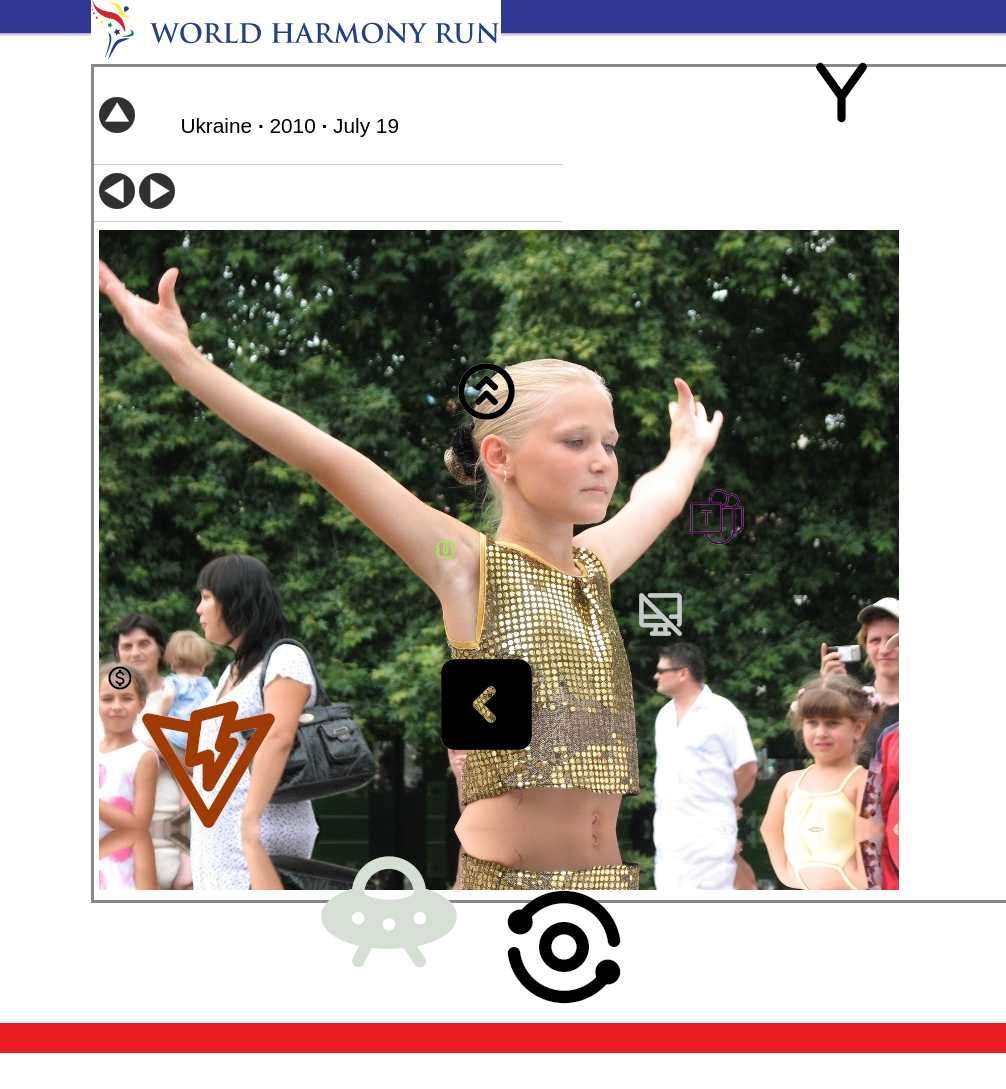  Describe the element at coordinates (486, 704) in the screenshot. I see `navigate back to the previous screen` at that location.